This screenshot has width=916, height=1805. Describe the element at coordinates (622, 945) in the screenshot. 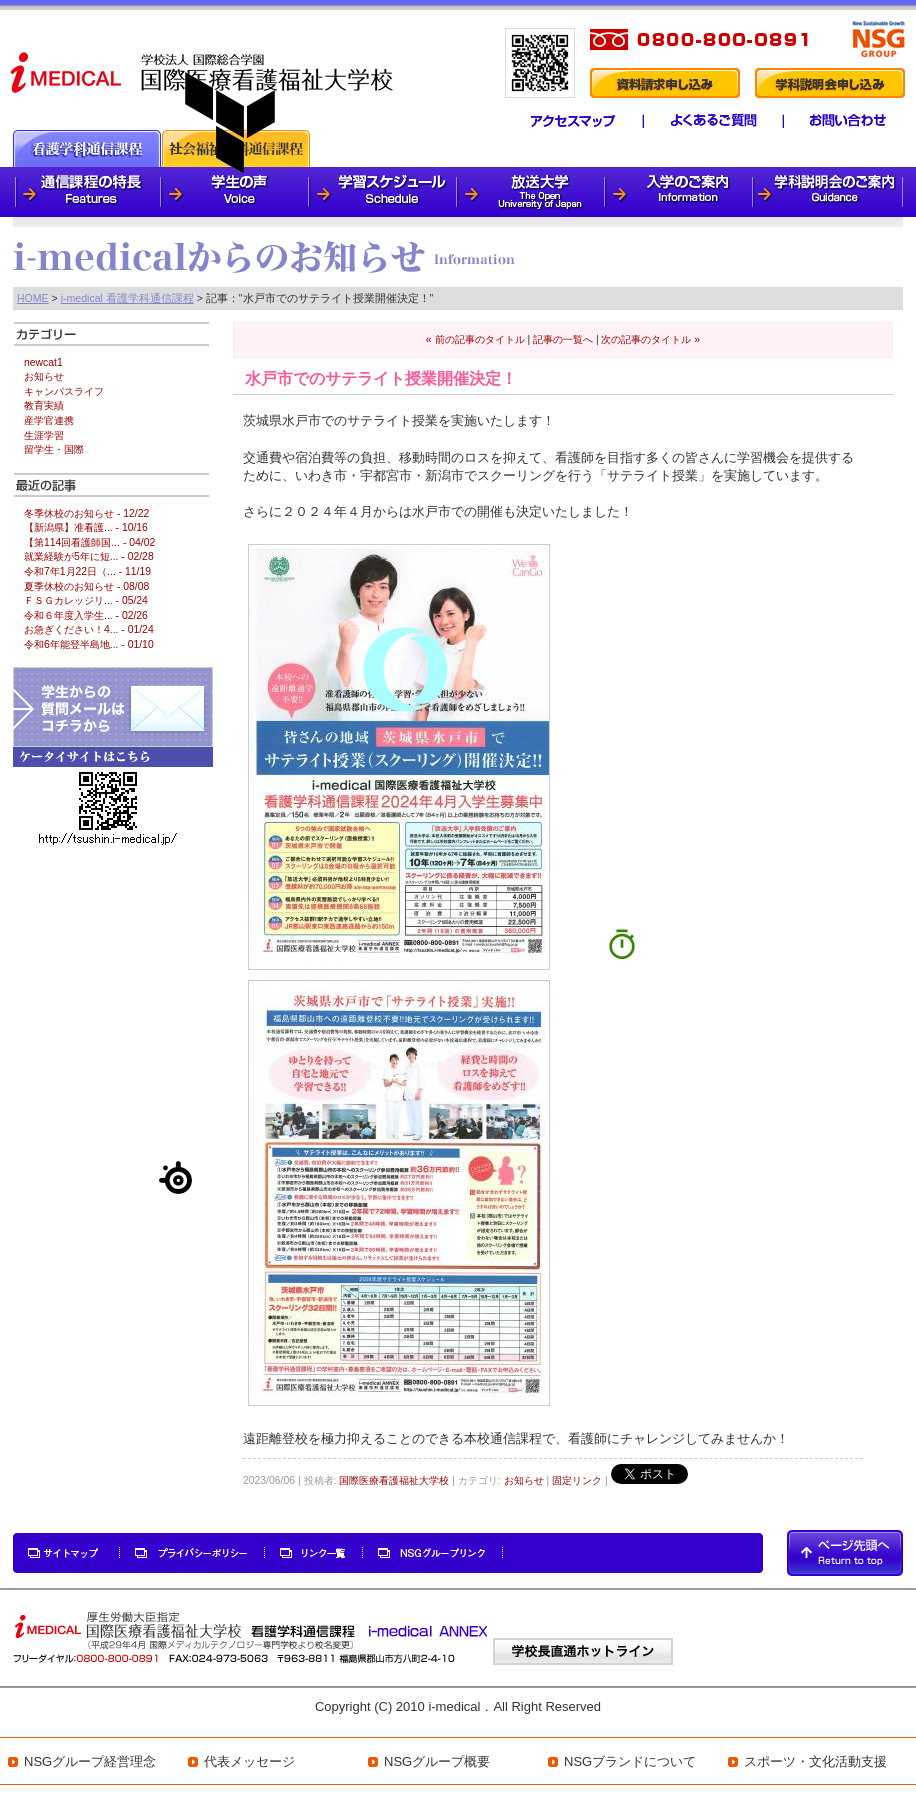

I see `start or set a timer` at that location.